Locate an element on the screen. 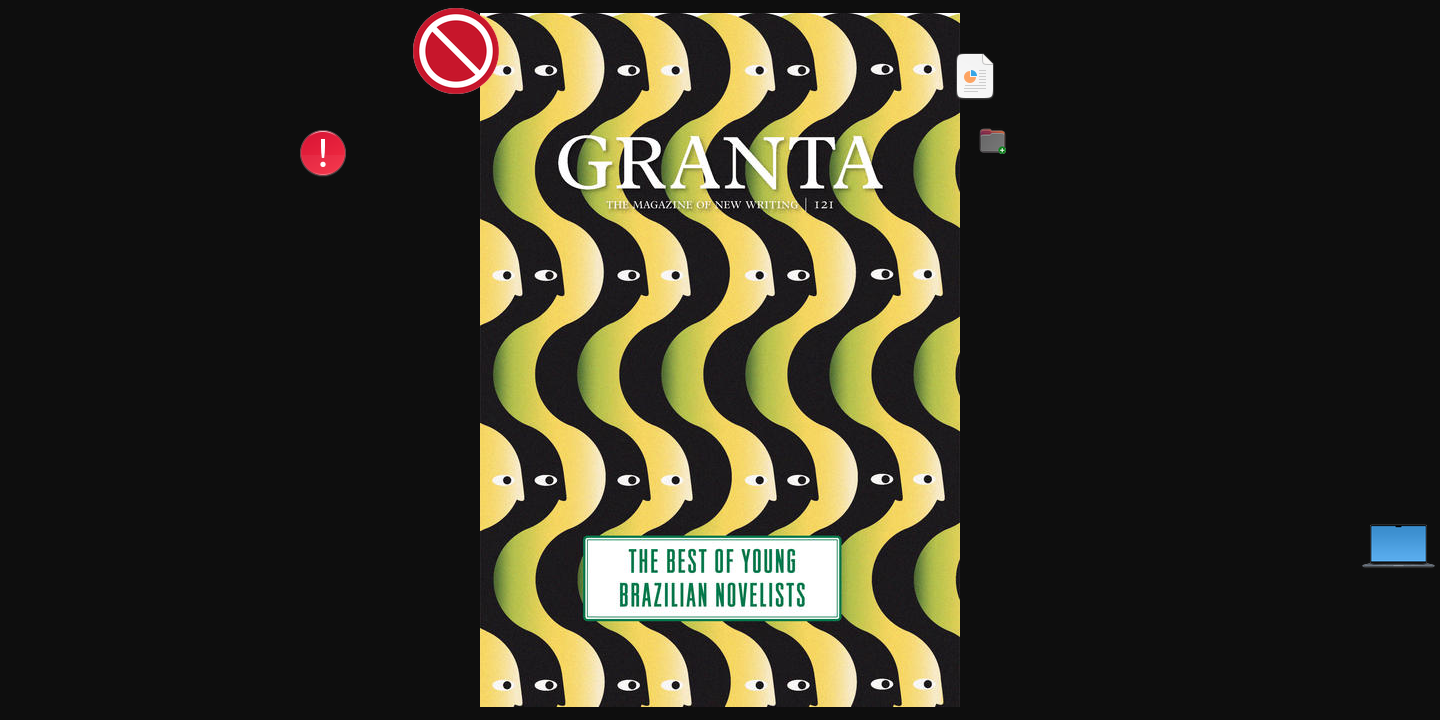 The width and height of the screenshot is (1440, 720). indicates a warning or caution state is located at coordinates (323, 153).